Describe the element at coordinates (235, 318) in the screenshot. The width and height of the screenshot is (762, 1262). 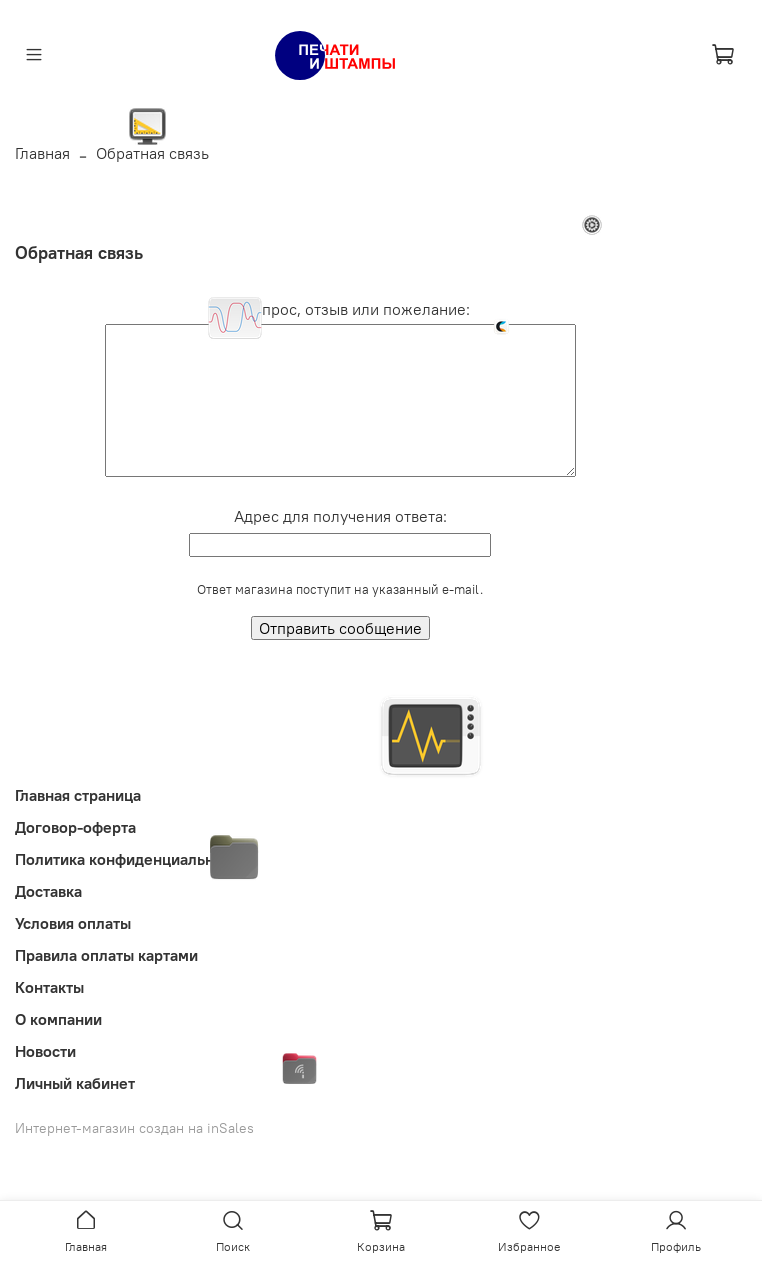
I see `open power statistics application` at that location.